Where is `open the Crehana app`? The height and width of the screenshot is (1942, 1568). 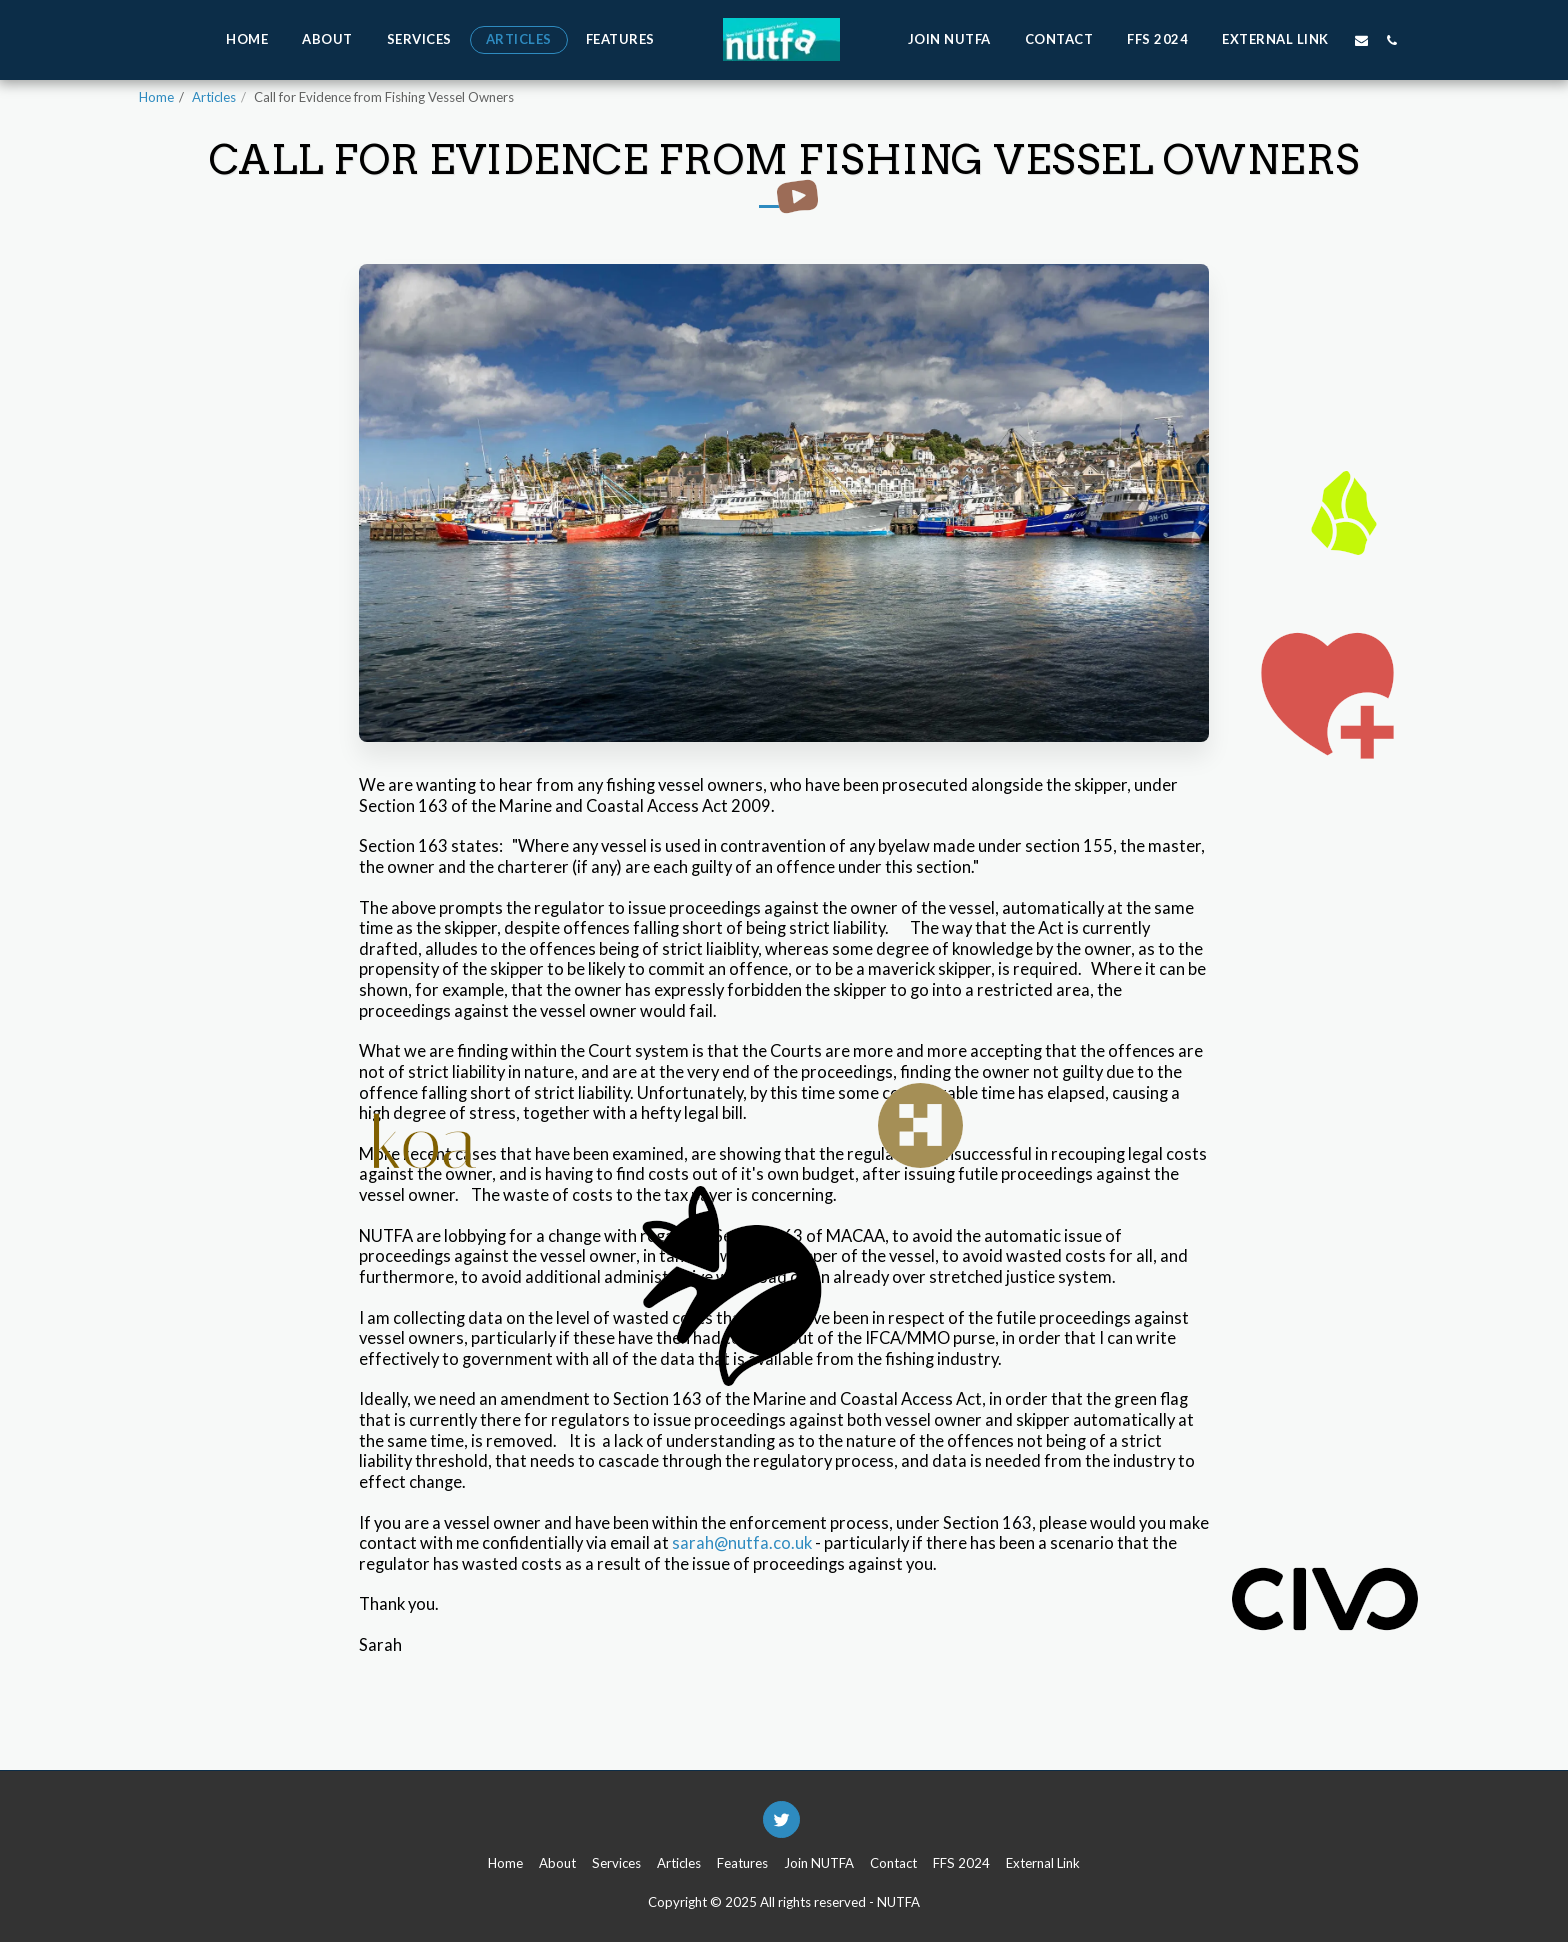
open the Crehana app is located at coordinates (920, 1125).